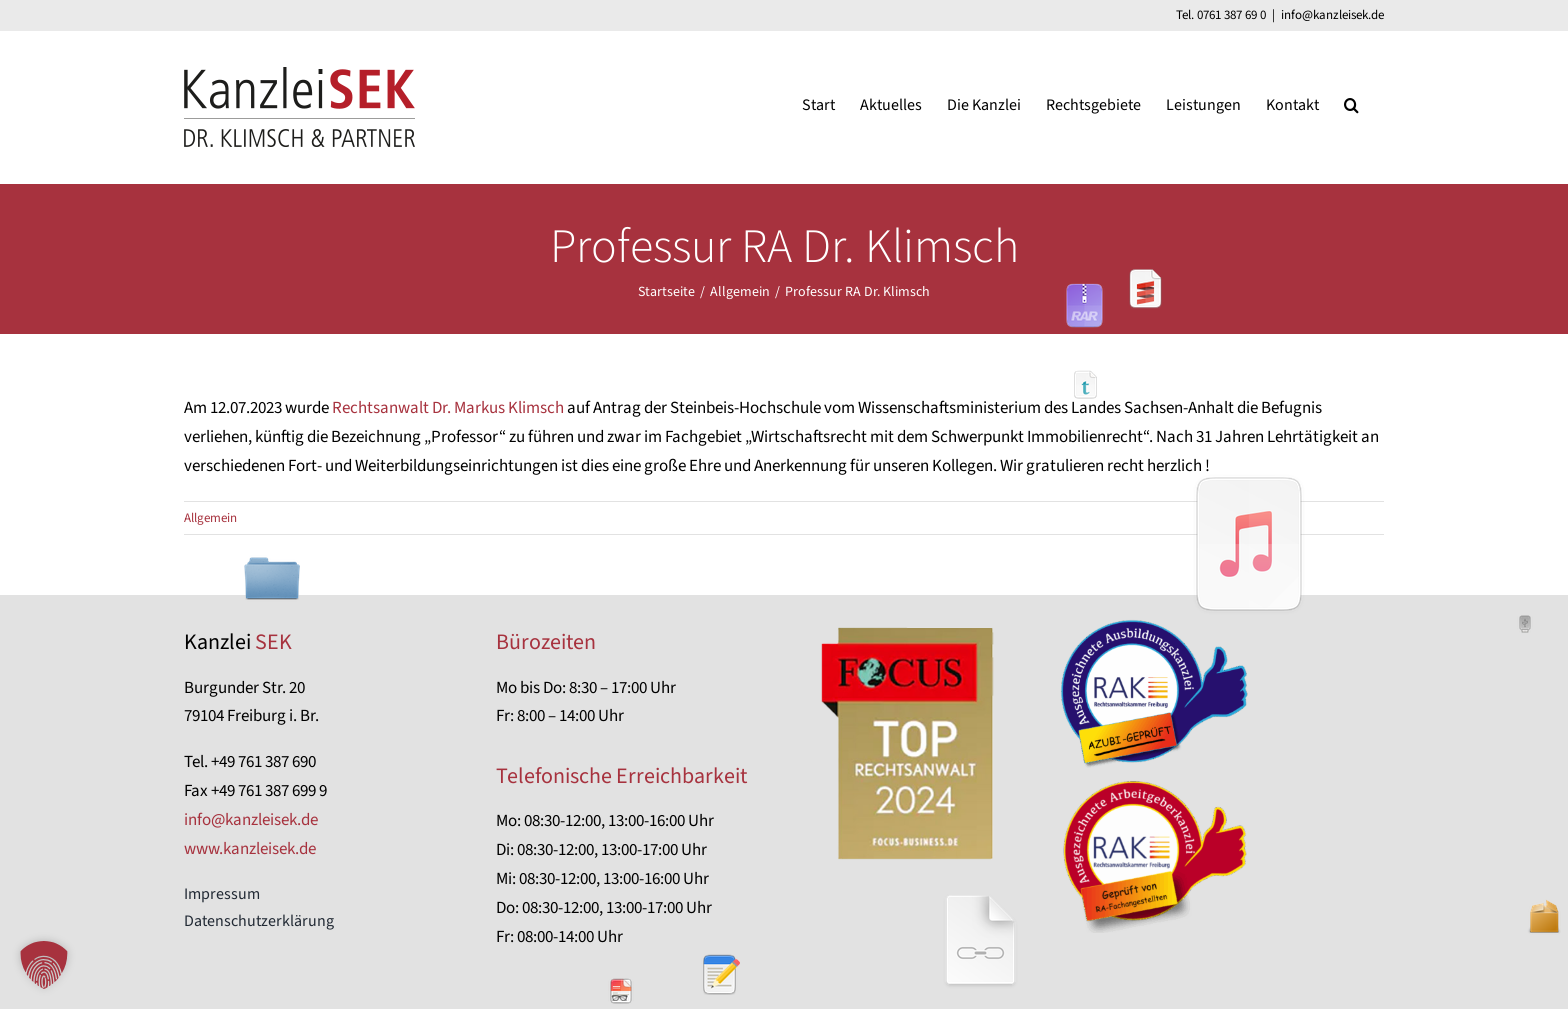  Describe the element at coordinates (1084, 305) in the screenshot. I see `a compressed RAR archive file` at that location.